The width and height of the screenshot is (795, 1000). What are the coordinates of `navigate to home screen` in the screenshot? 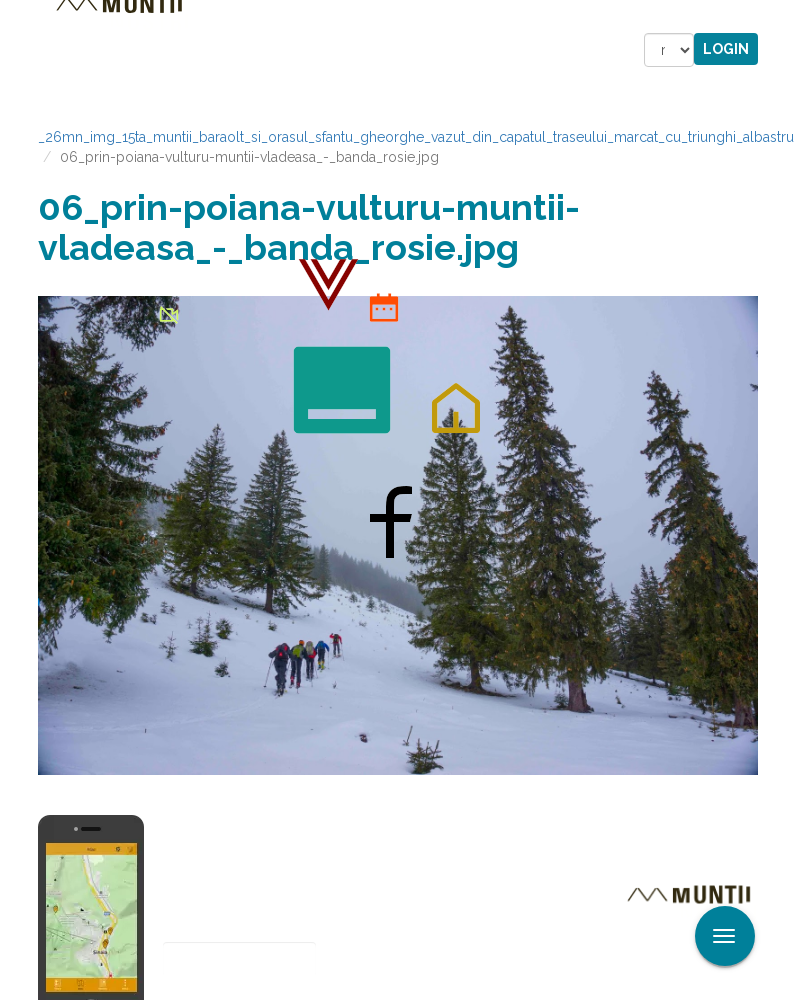 It's located at (456, 409).